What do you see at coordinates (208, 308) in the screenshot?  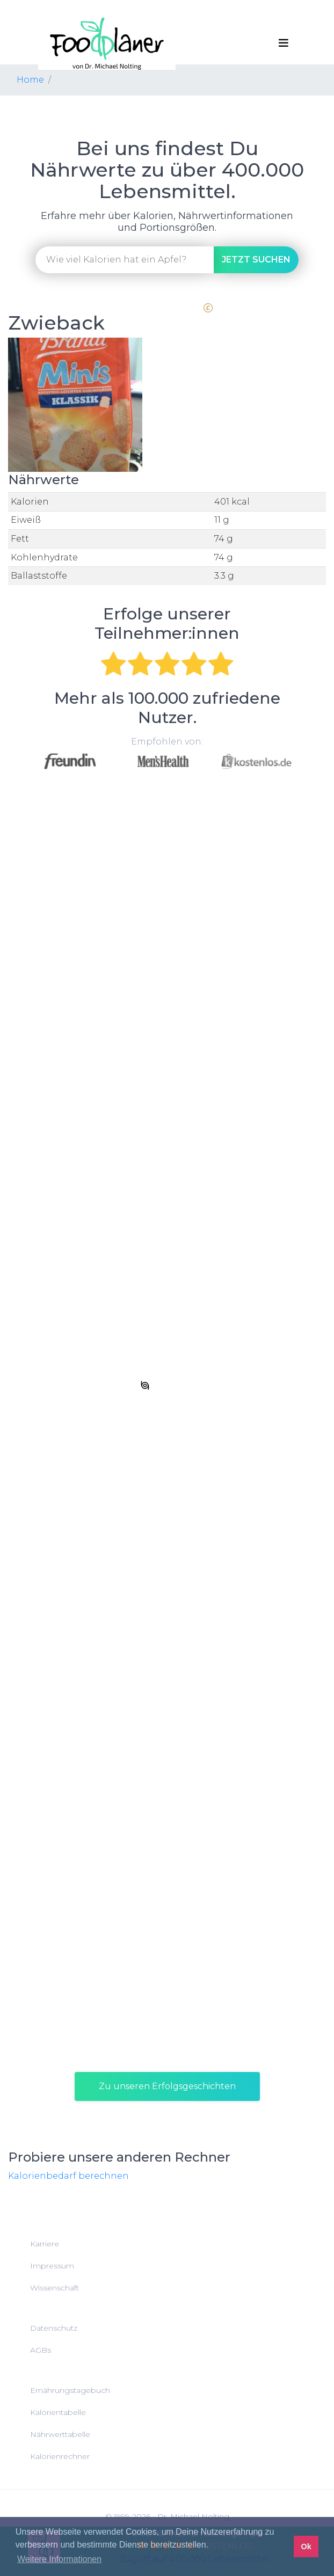 I see `view balance in british pounds` at bounding box center [208, 308].